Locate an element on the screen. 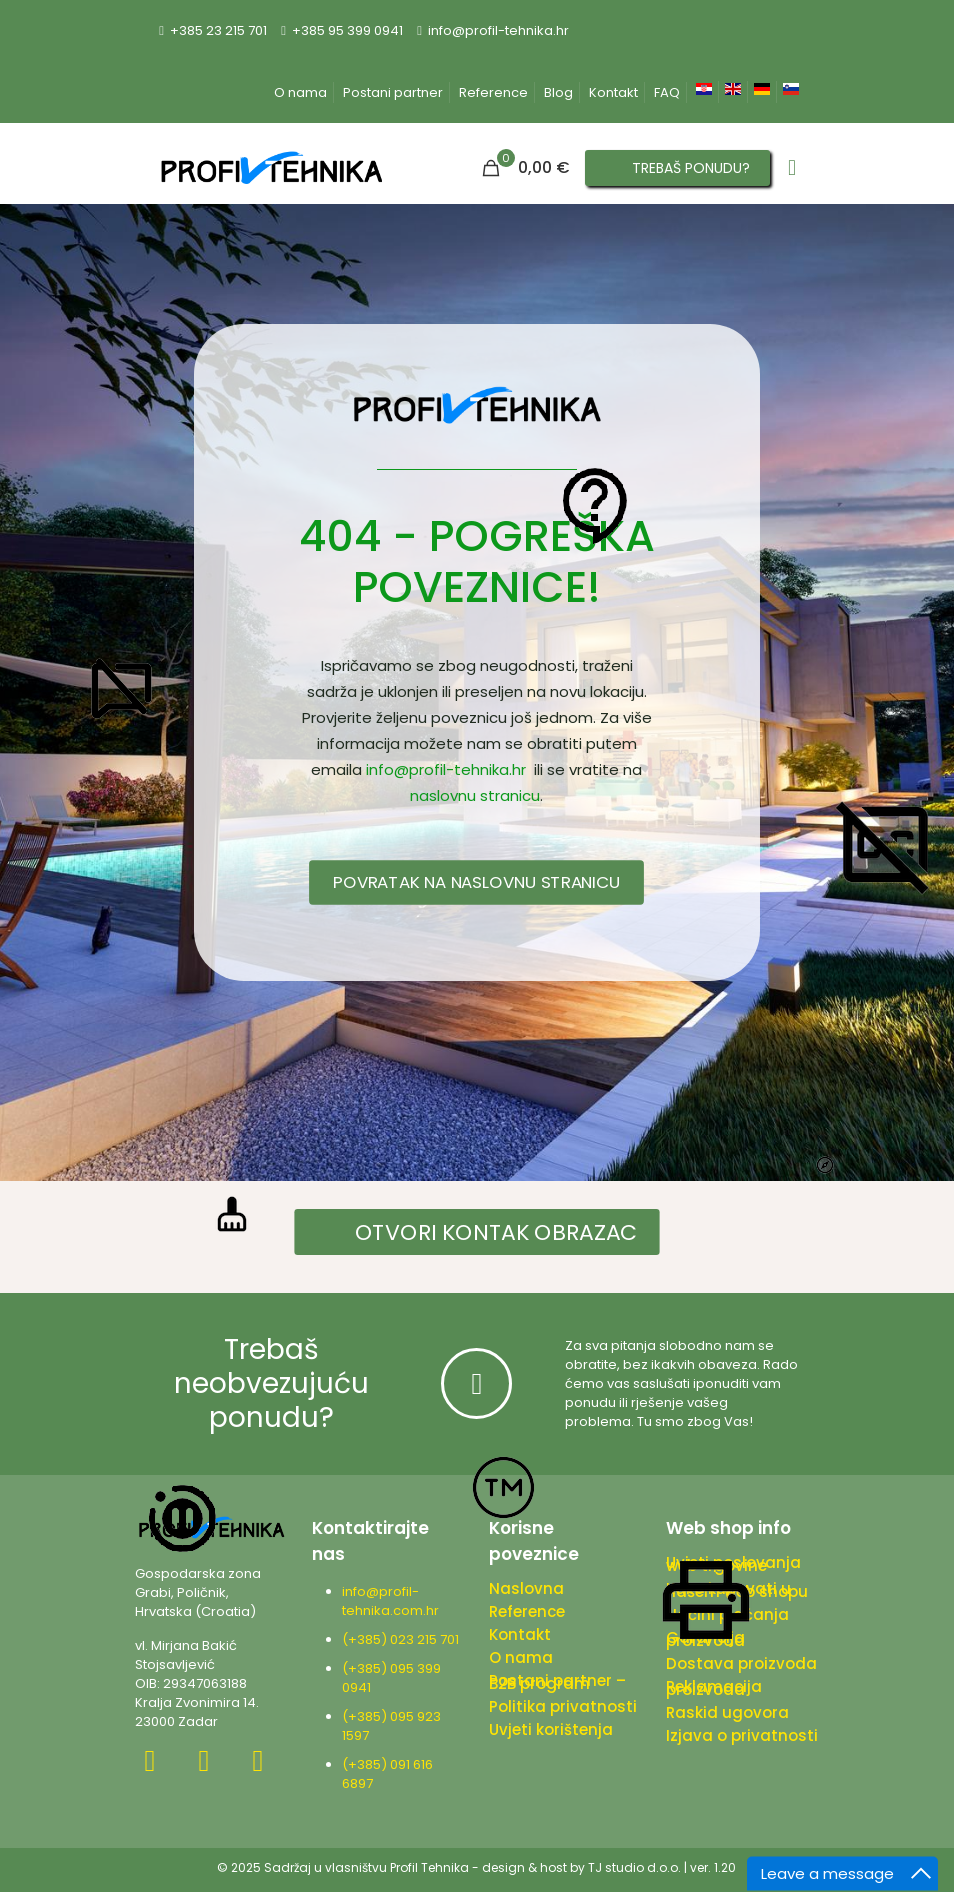 The height and width of the screenshot is (1892, 954). contact customer support is located at coordinates (596, 505).